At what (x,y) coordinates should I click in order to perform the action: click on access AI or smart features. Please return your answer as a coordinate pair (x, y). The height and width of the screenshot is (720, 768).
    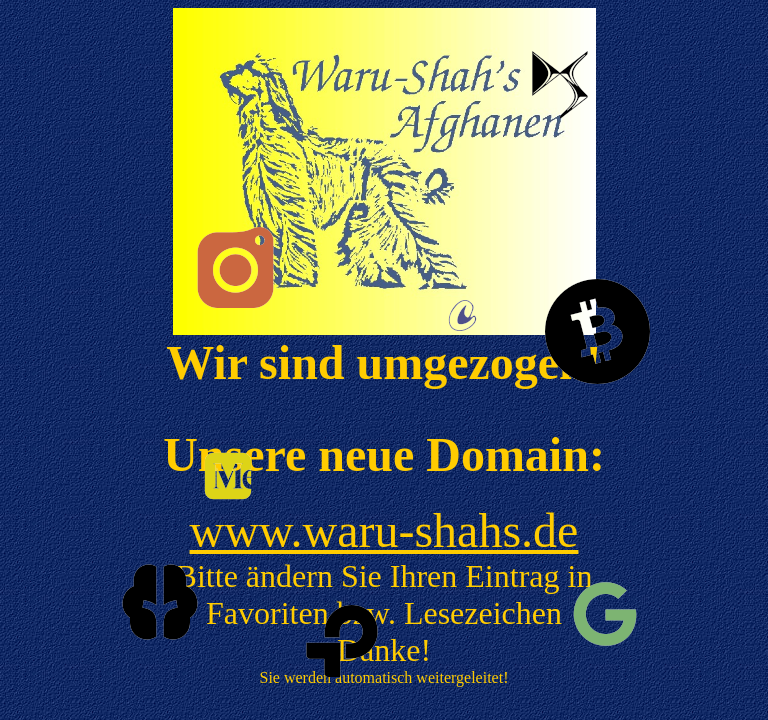
    Looking at the image, I should click on (160, 602).